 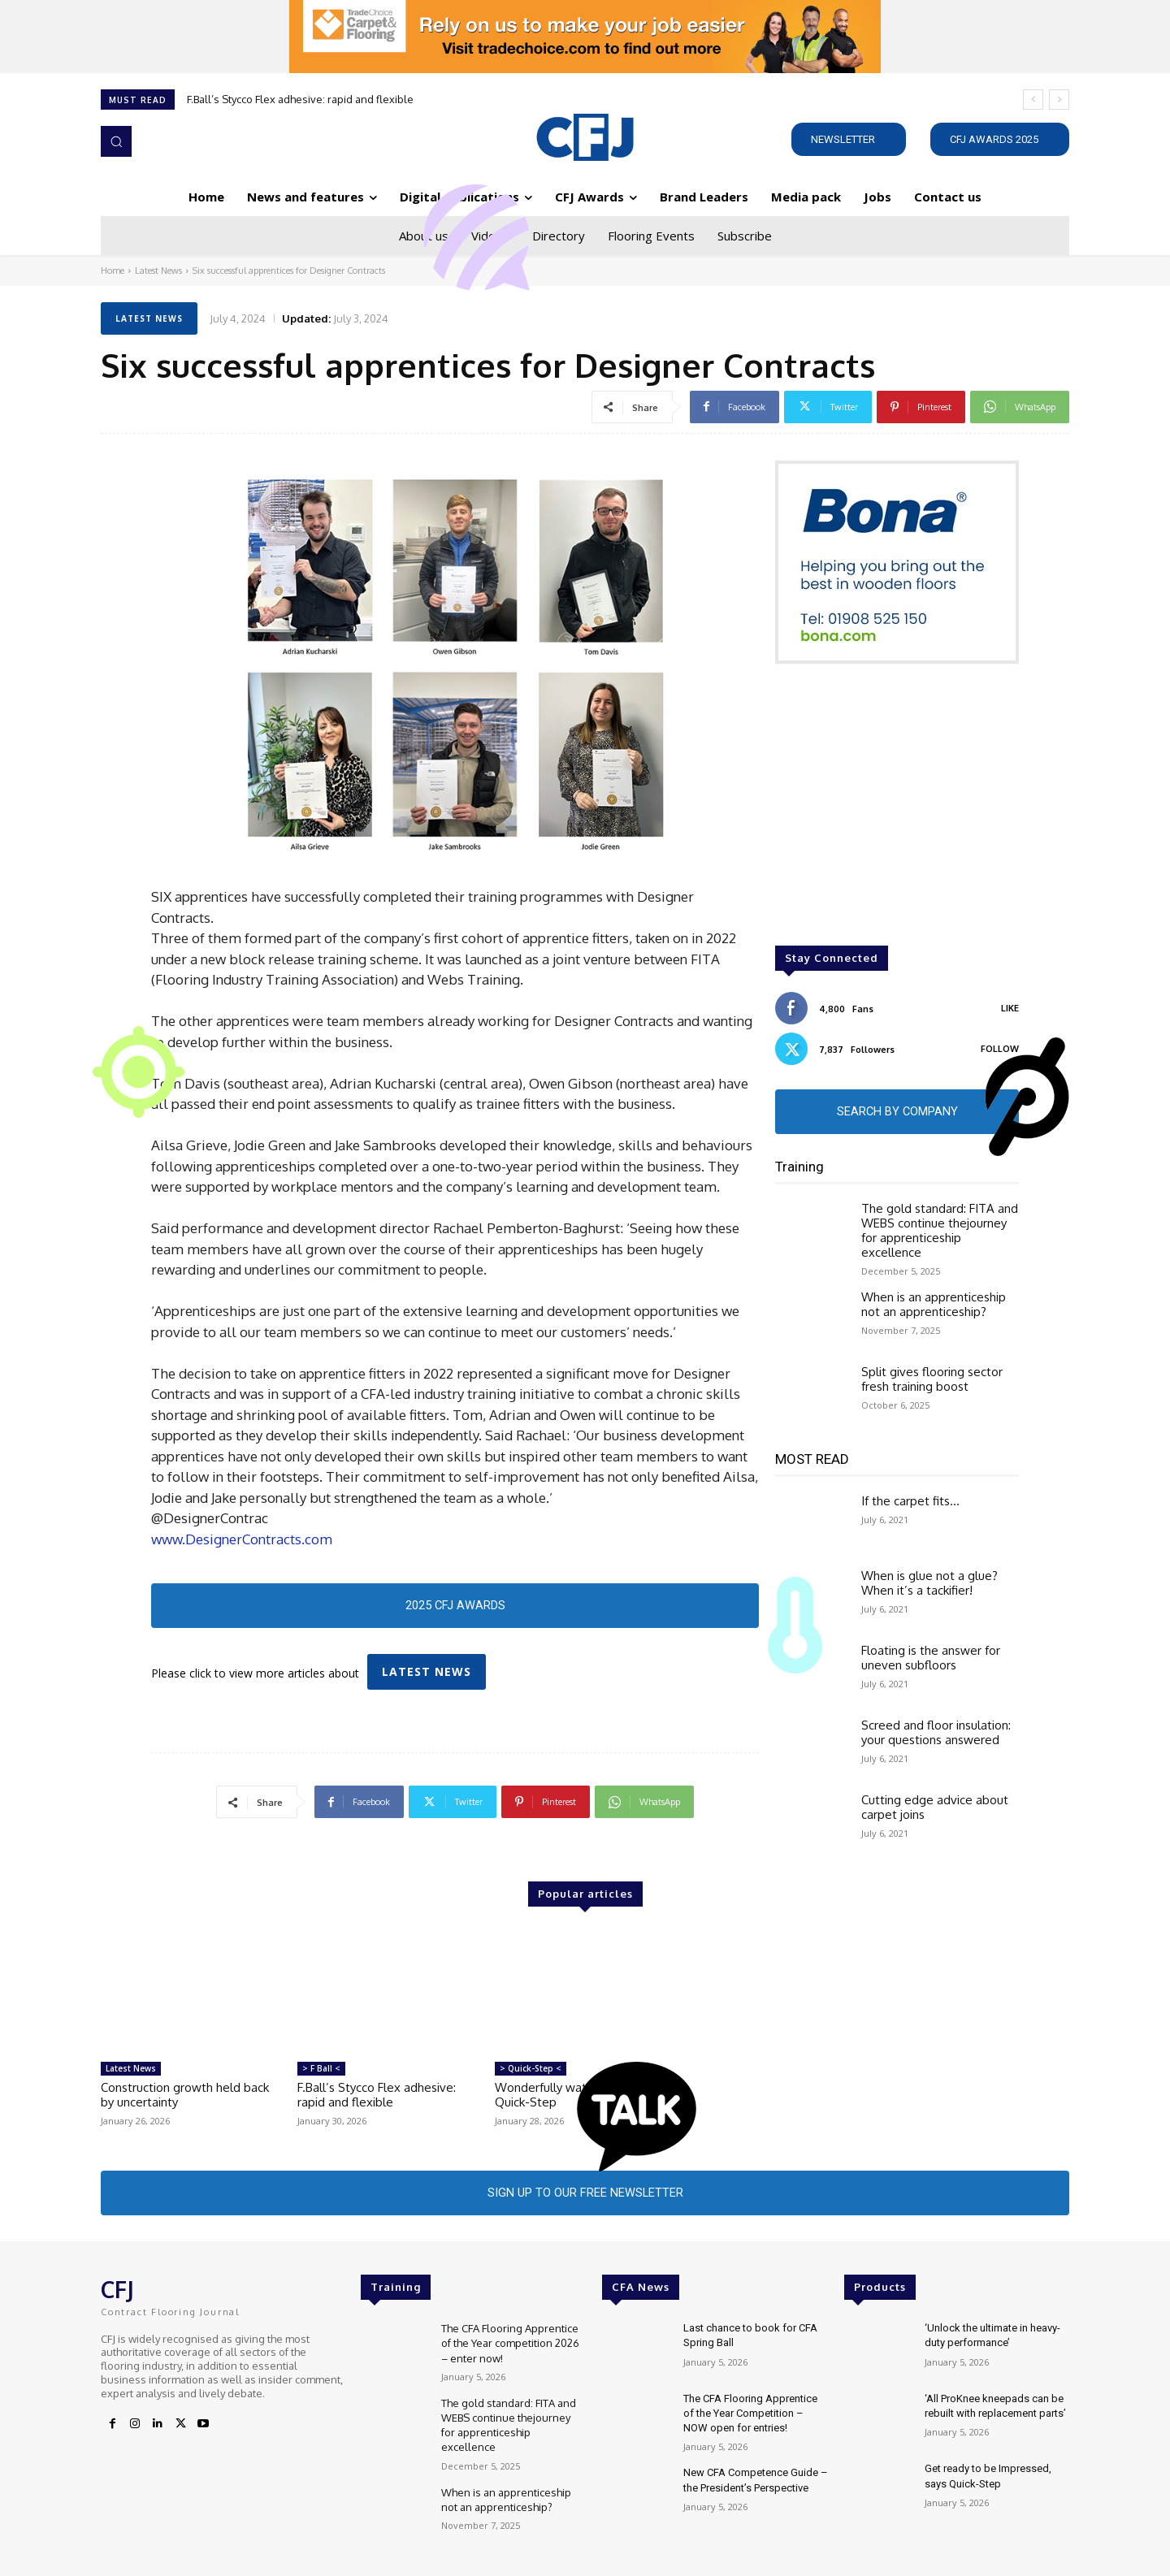 What do you see at coordinates (795, 1625) in the screenshot?
I see `indicates high temperature reading` at bounding box center [795, 1625].